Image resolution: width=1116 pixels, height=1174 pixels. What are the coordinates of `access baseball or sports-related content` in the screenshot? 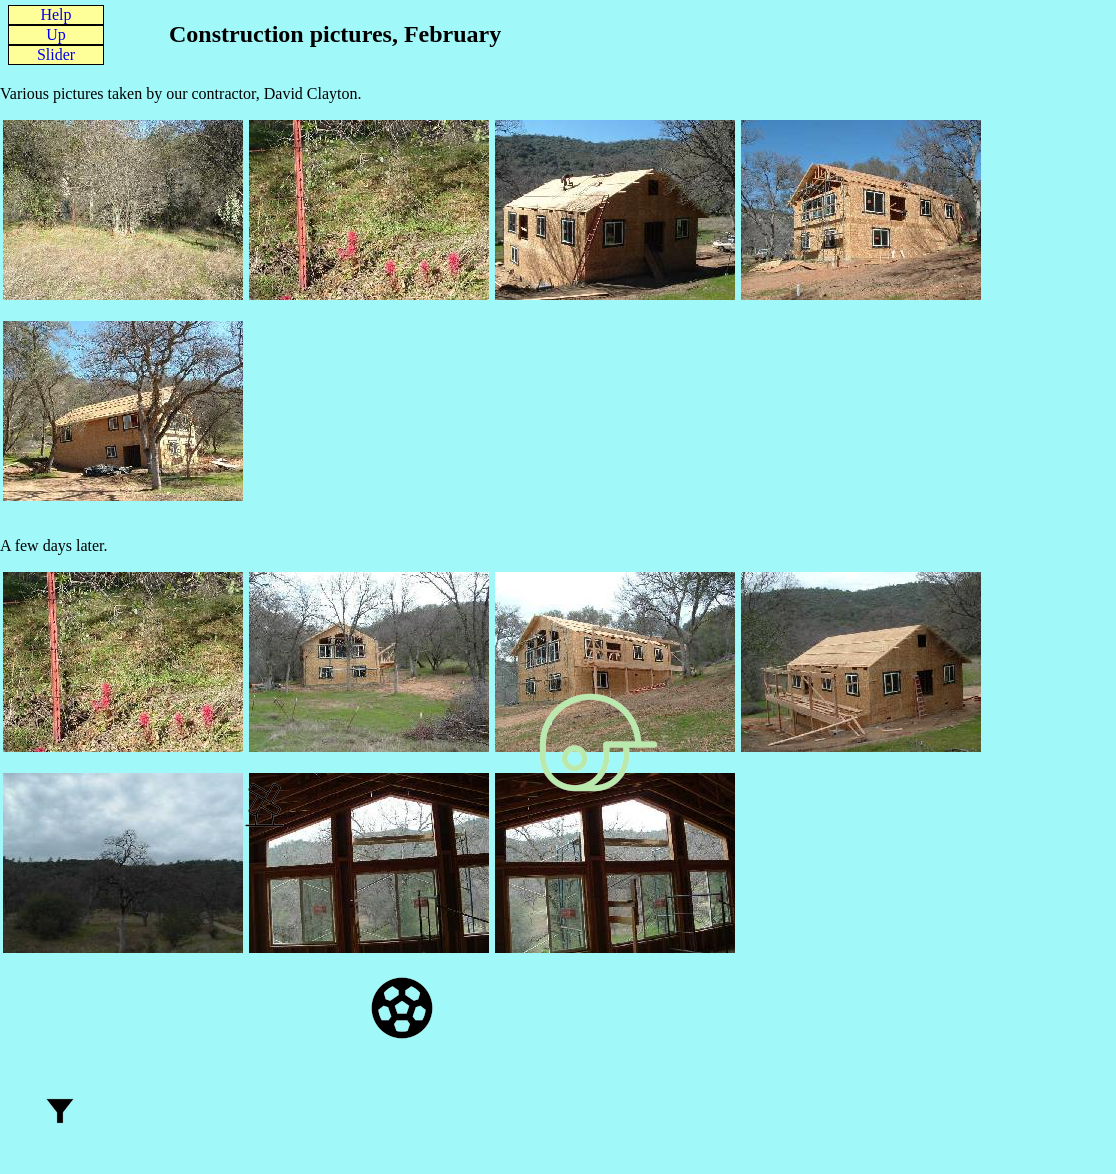 It's located at (594, 744).